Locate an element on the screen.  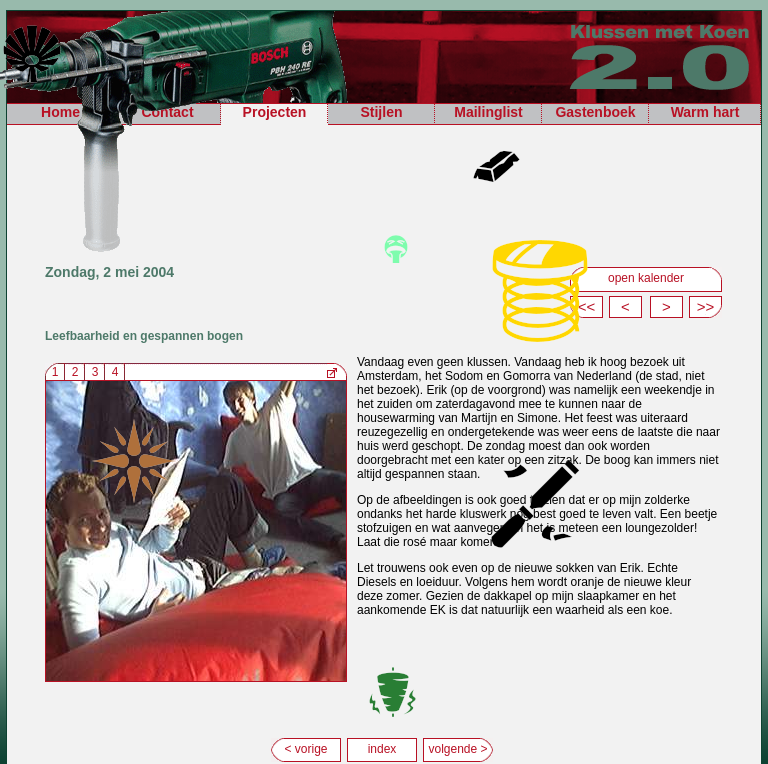
indicates nausea or sickness status effect is located at coordinates (396, 249).